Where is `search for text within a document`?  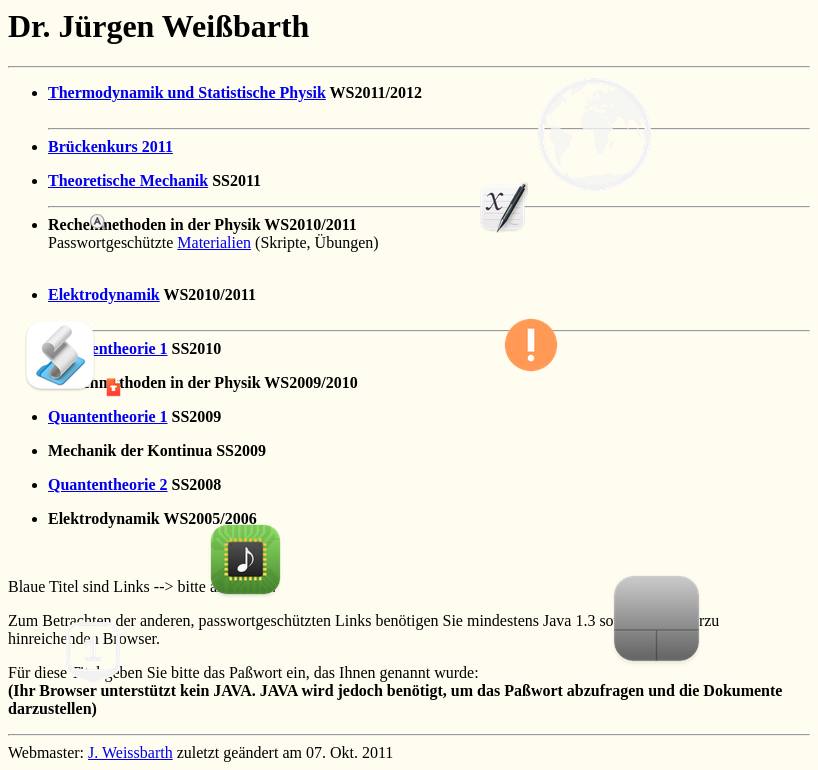
search for text within a document is located at coordinates (98, 222).